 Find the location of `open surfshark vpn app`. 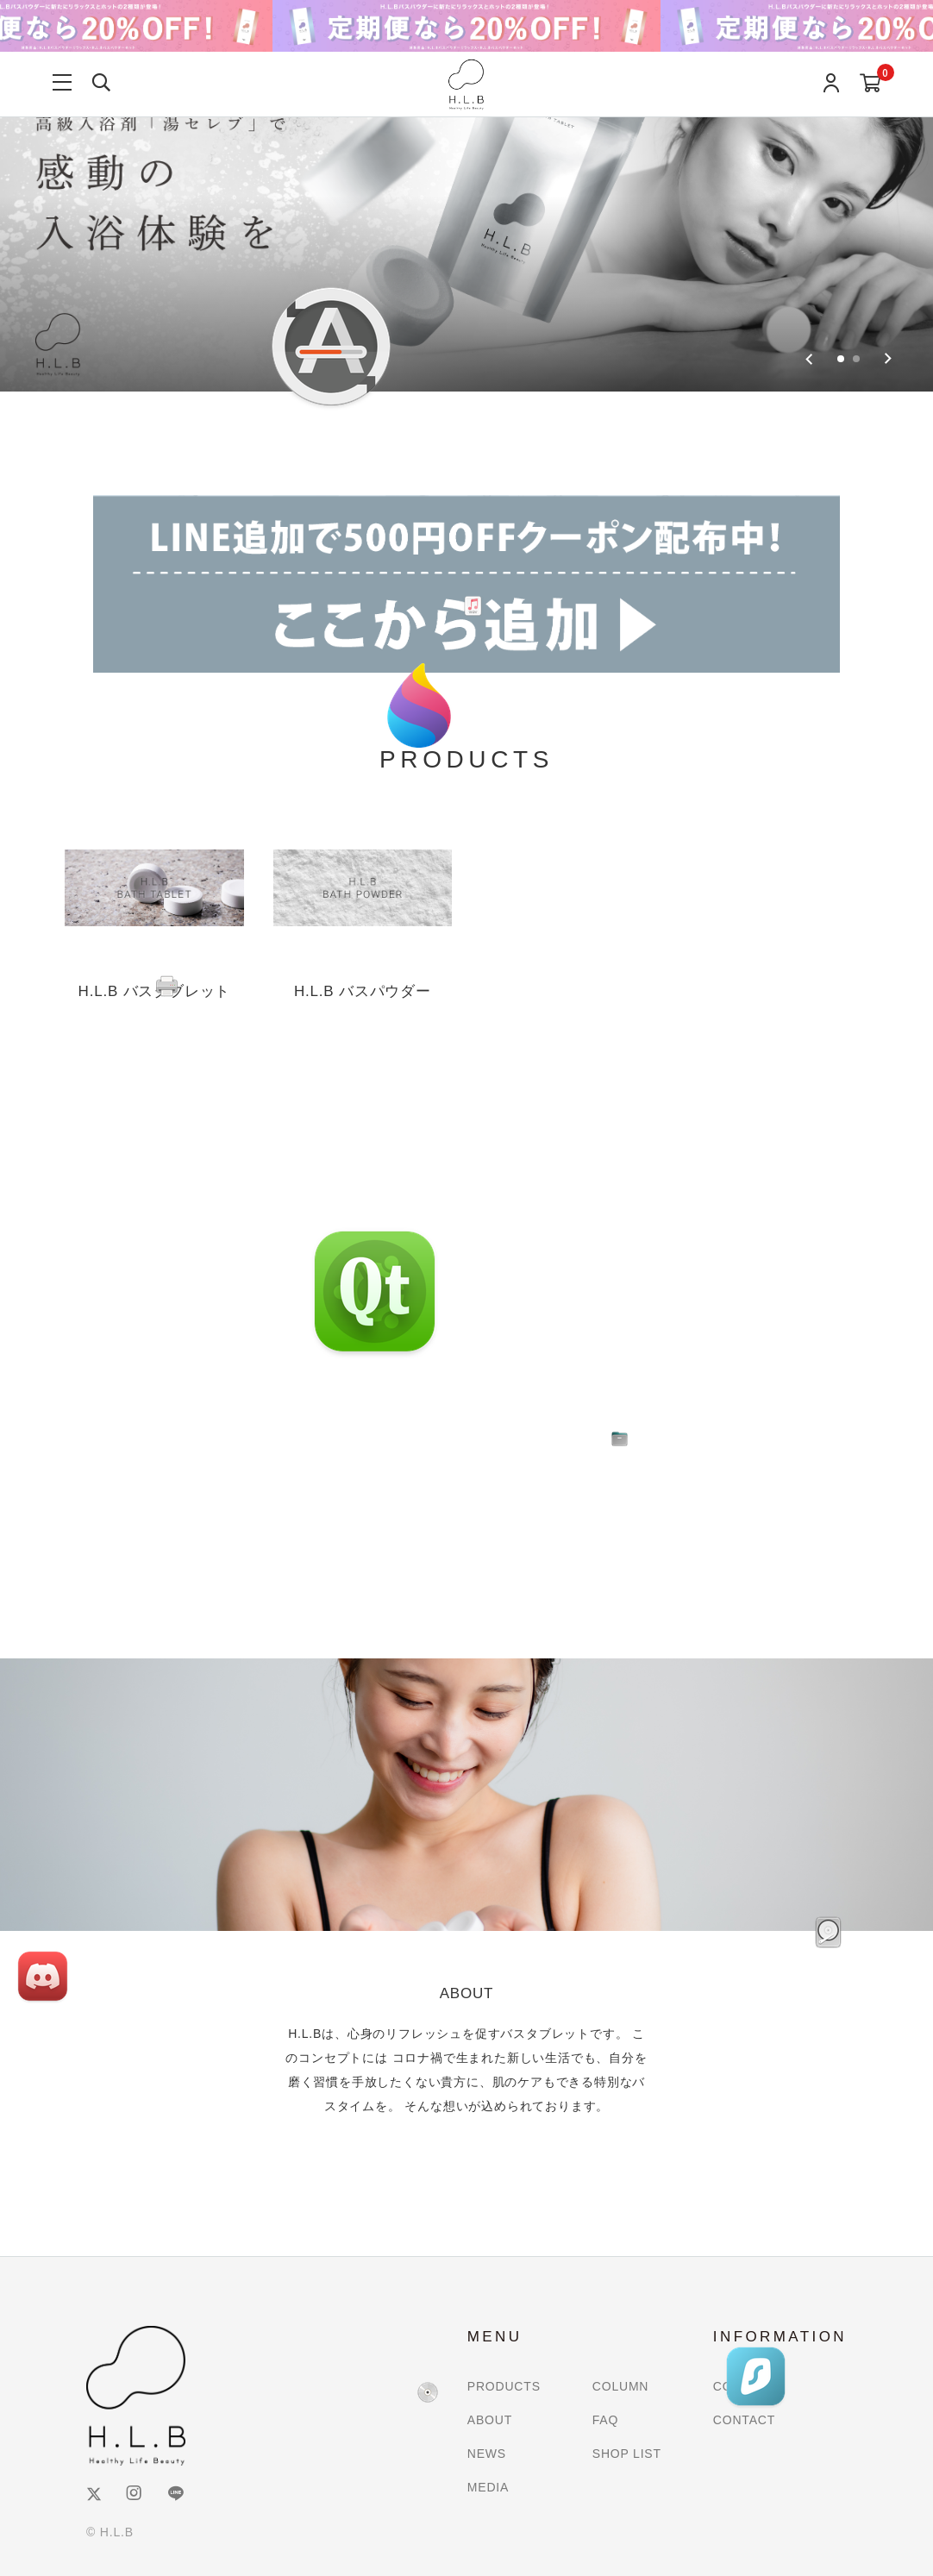

open surfshark vpn app is located at coordinates (755, 2376).